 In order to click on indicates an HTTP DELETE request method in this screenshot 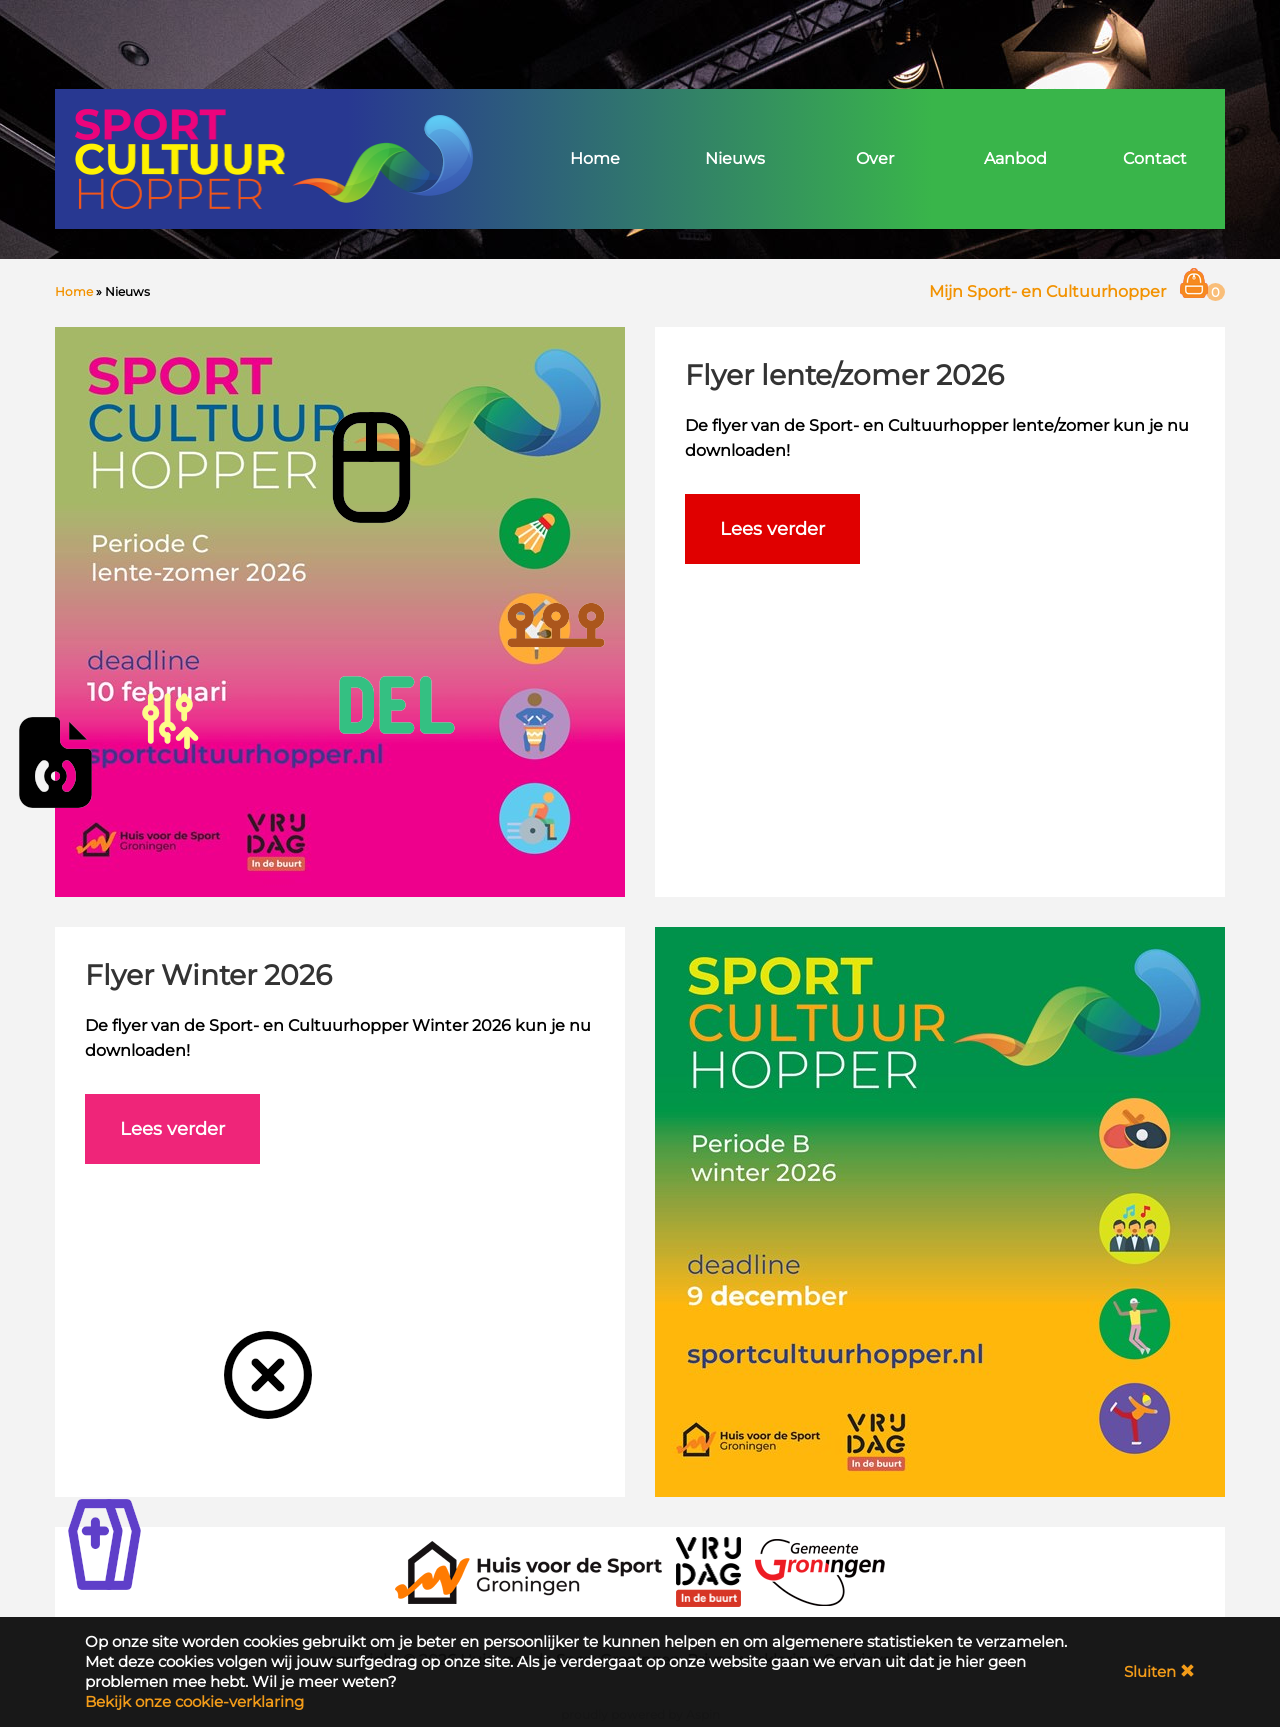, I will do `click(397, 705)`.